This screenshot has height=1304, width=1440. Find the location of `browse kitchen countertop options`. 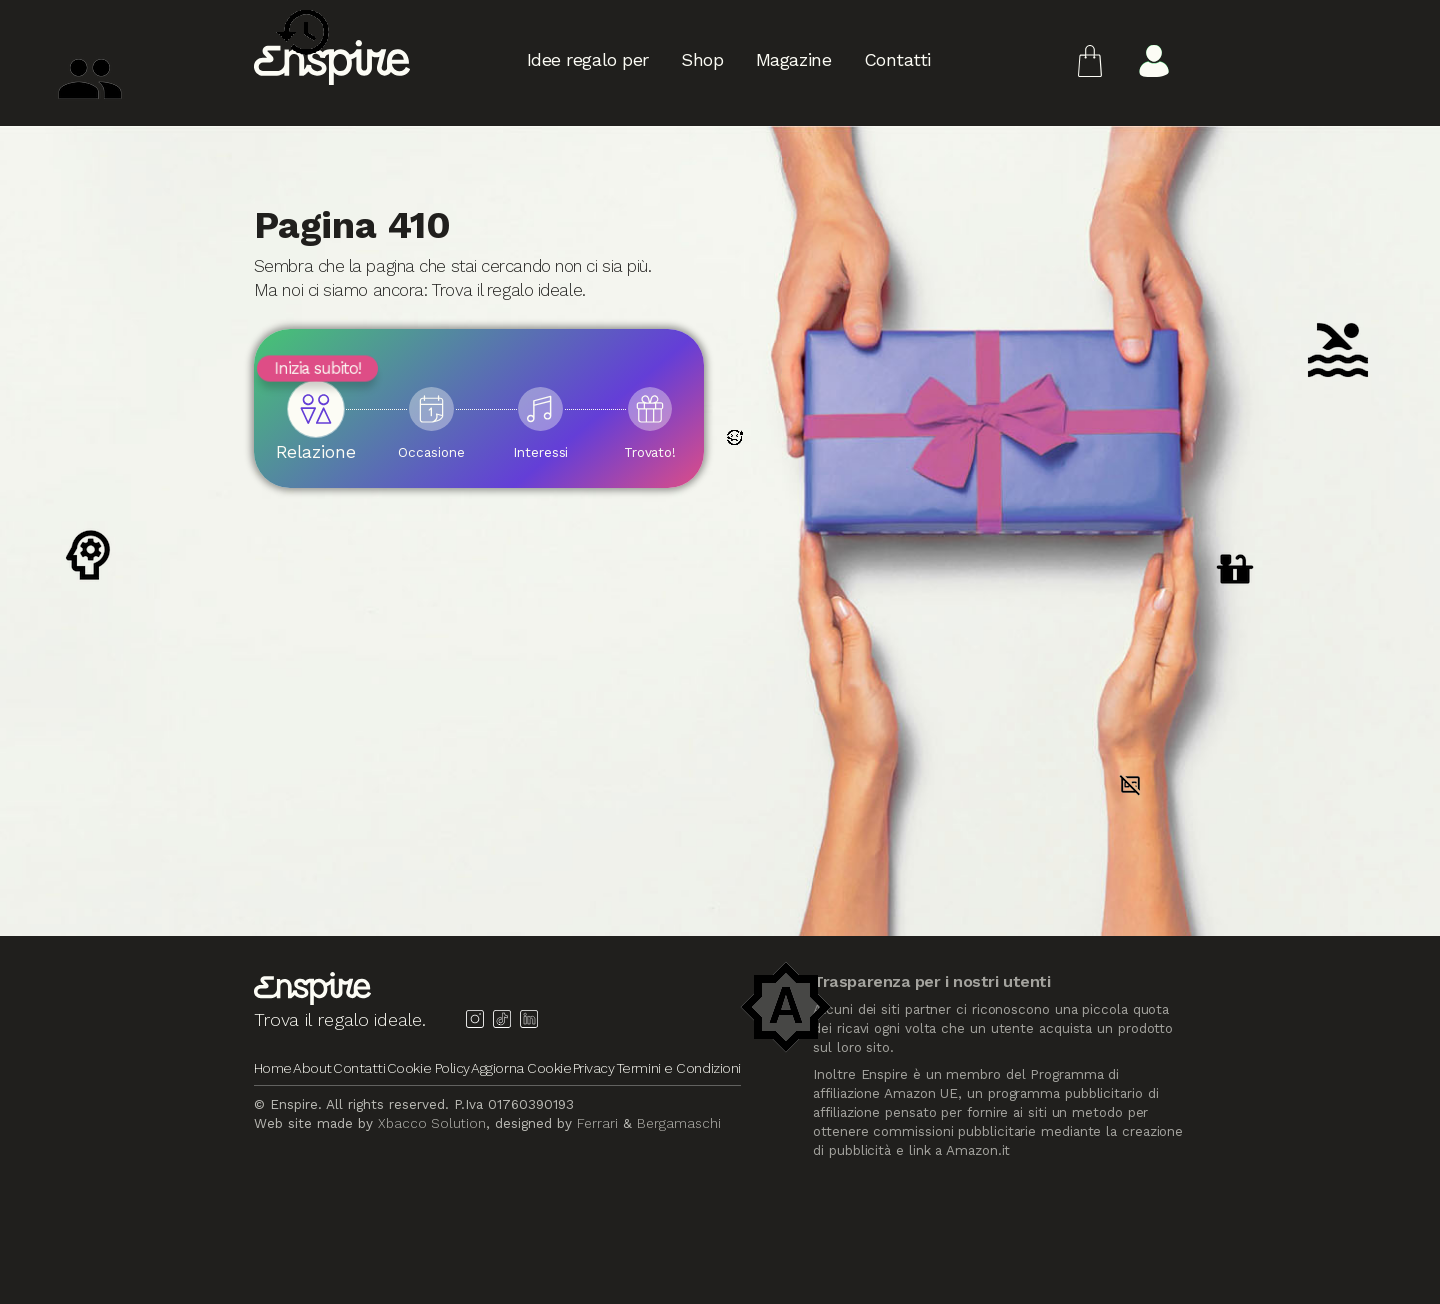

browse kitchen countertop options is located at coordinates (1235, 569).